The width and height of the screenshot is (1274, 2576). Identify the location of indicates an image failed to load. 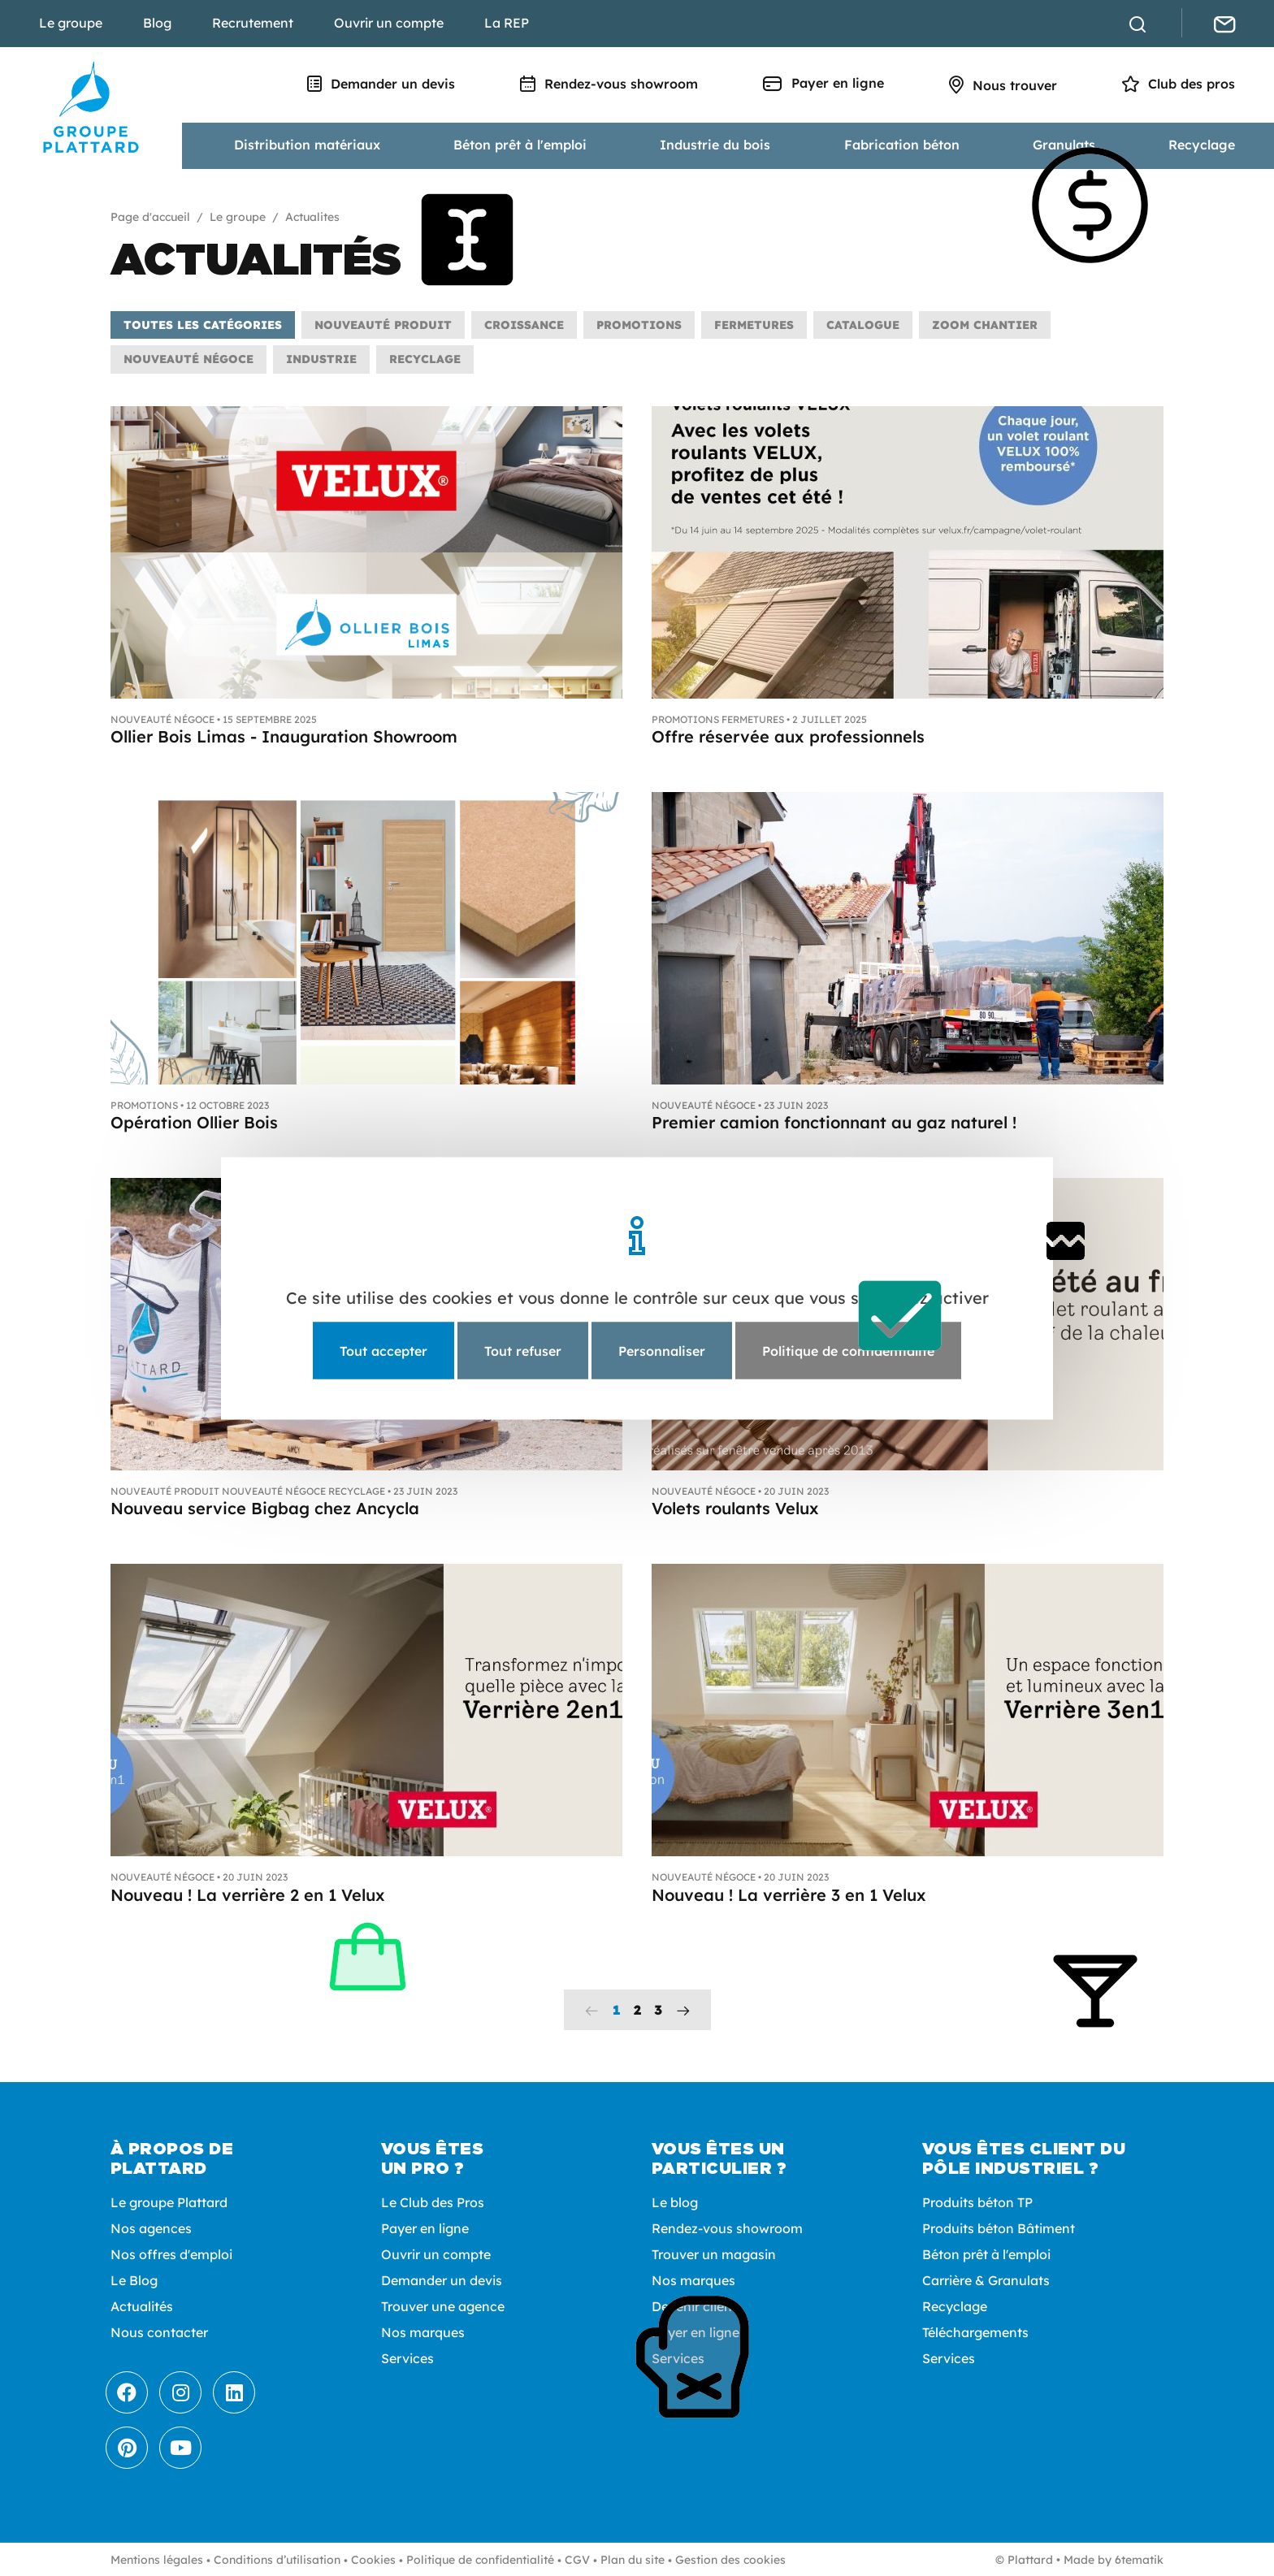
(1065, 1240).